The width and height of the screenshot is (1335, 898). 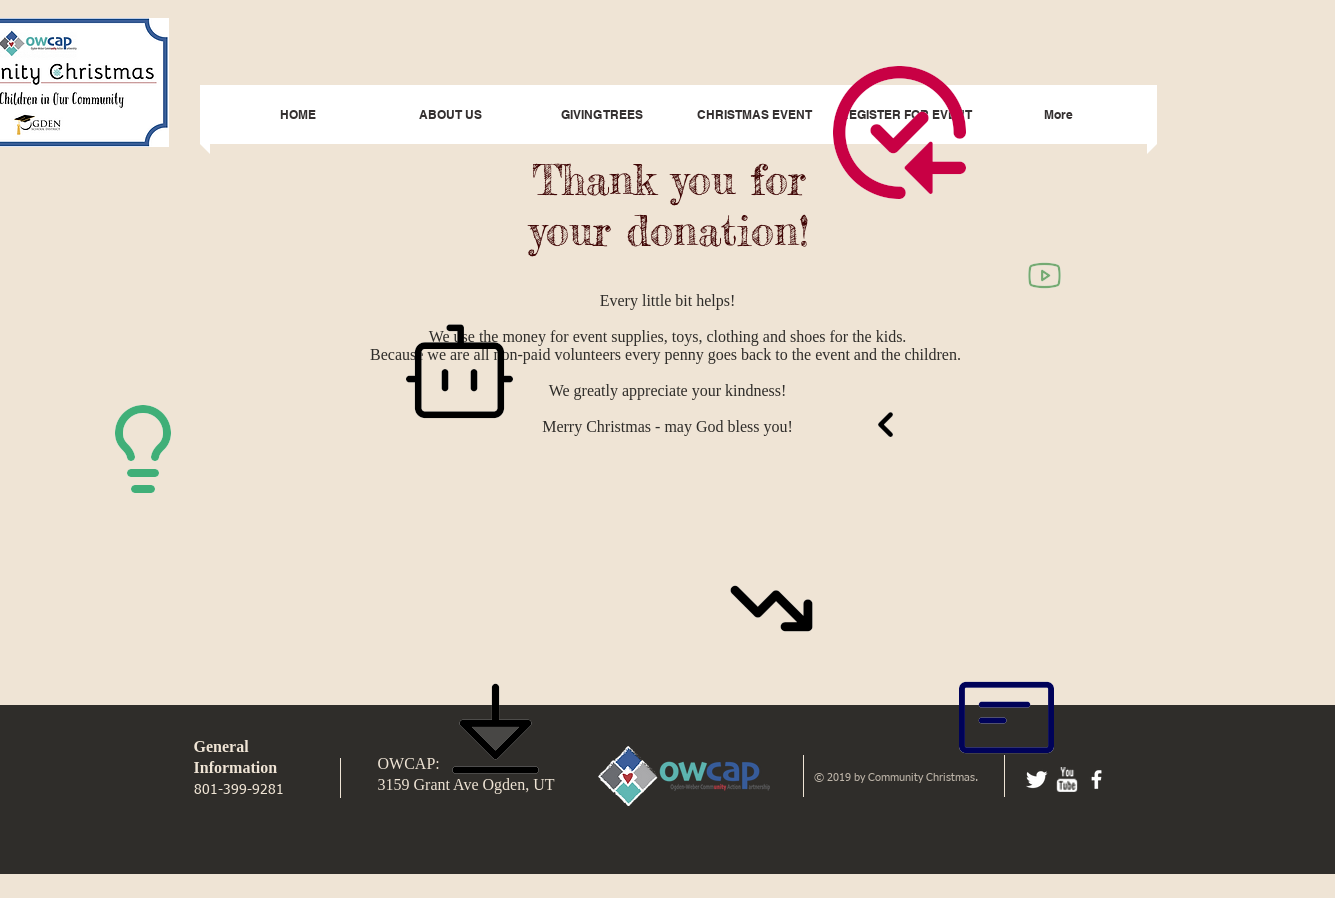 I want to click on download file to device, so click(x=495, y=730).